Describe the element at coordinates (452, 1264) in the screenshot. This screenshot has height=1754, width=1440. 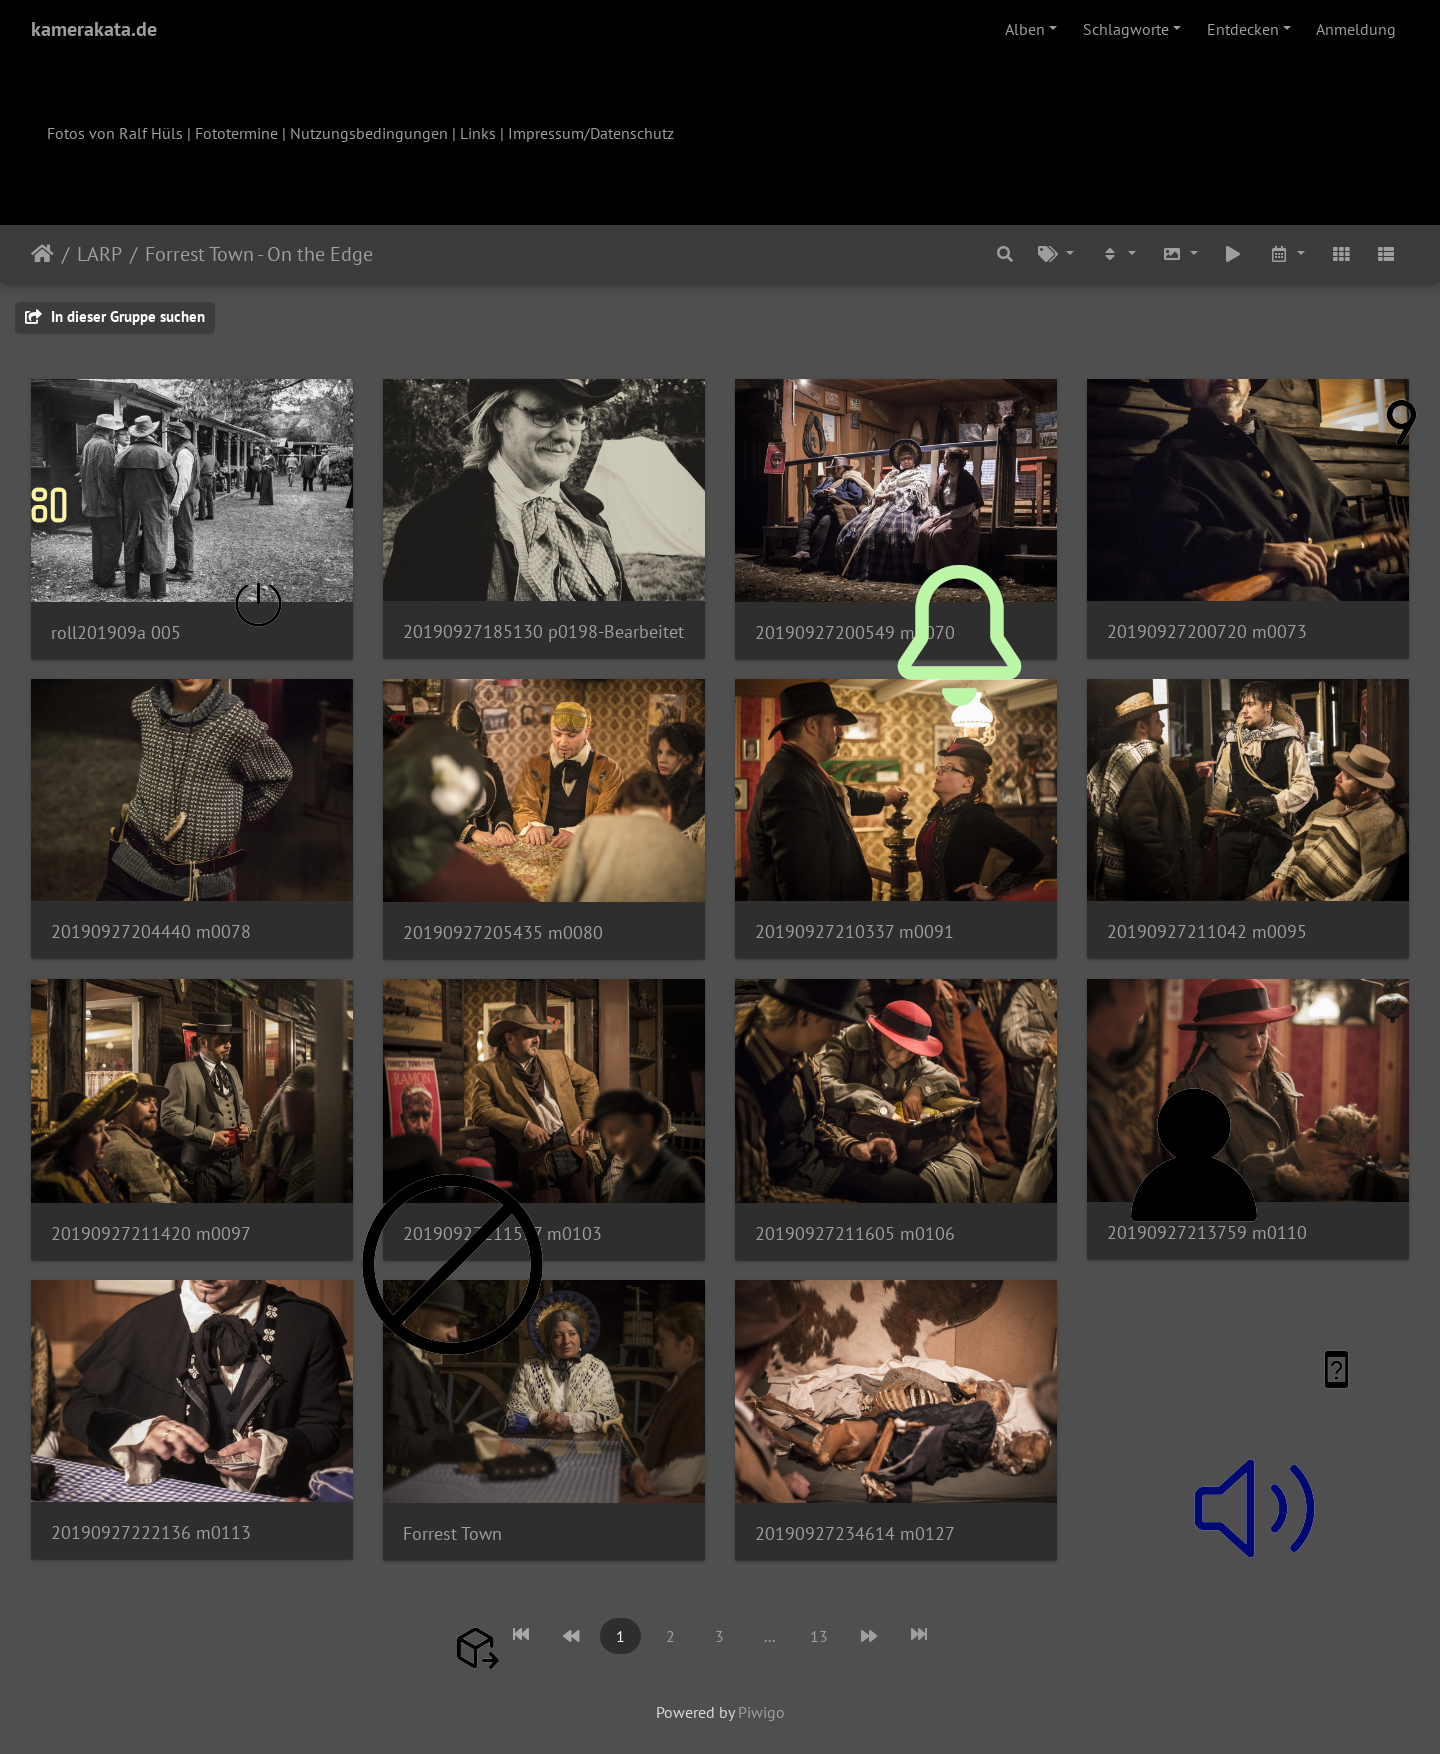
I see `indicates a blocked or prohibited action` at that location.